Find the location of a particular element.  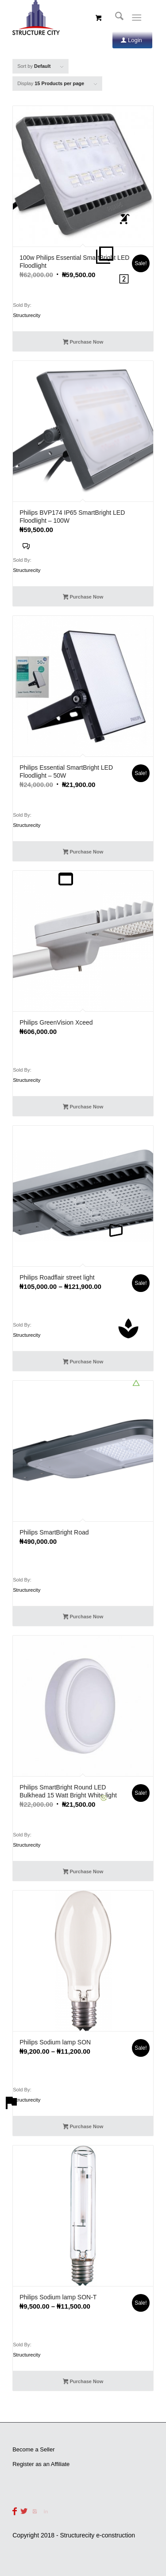

analyze data or run diagnostics is located at coordinates (104, 1798).